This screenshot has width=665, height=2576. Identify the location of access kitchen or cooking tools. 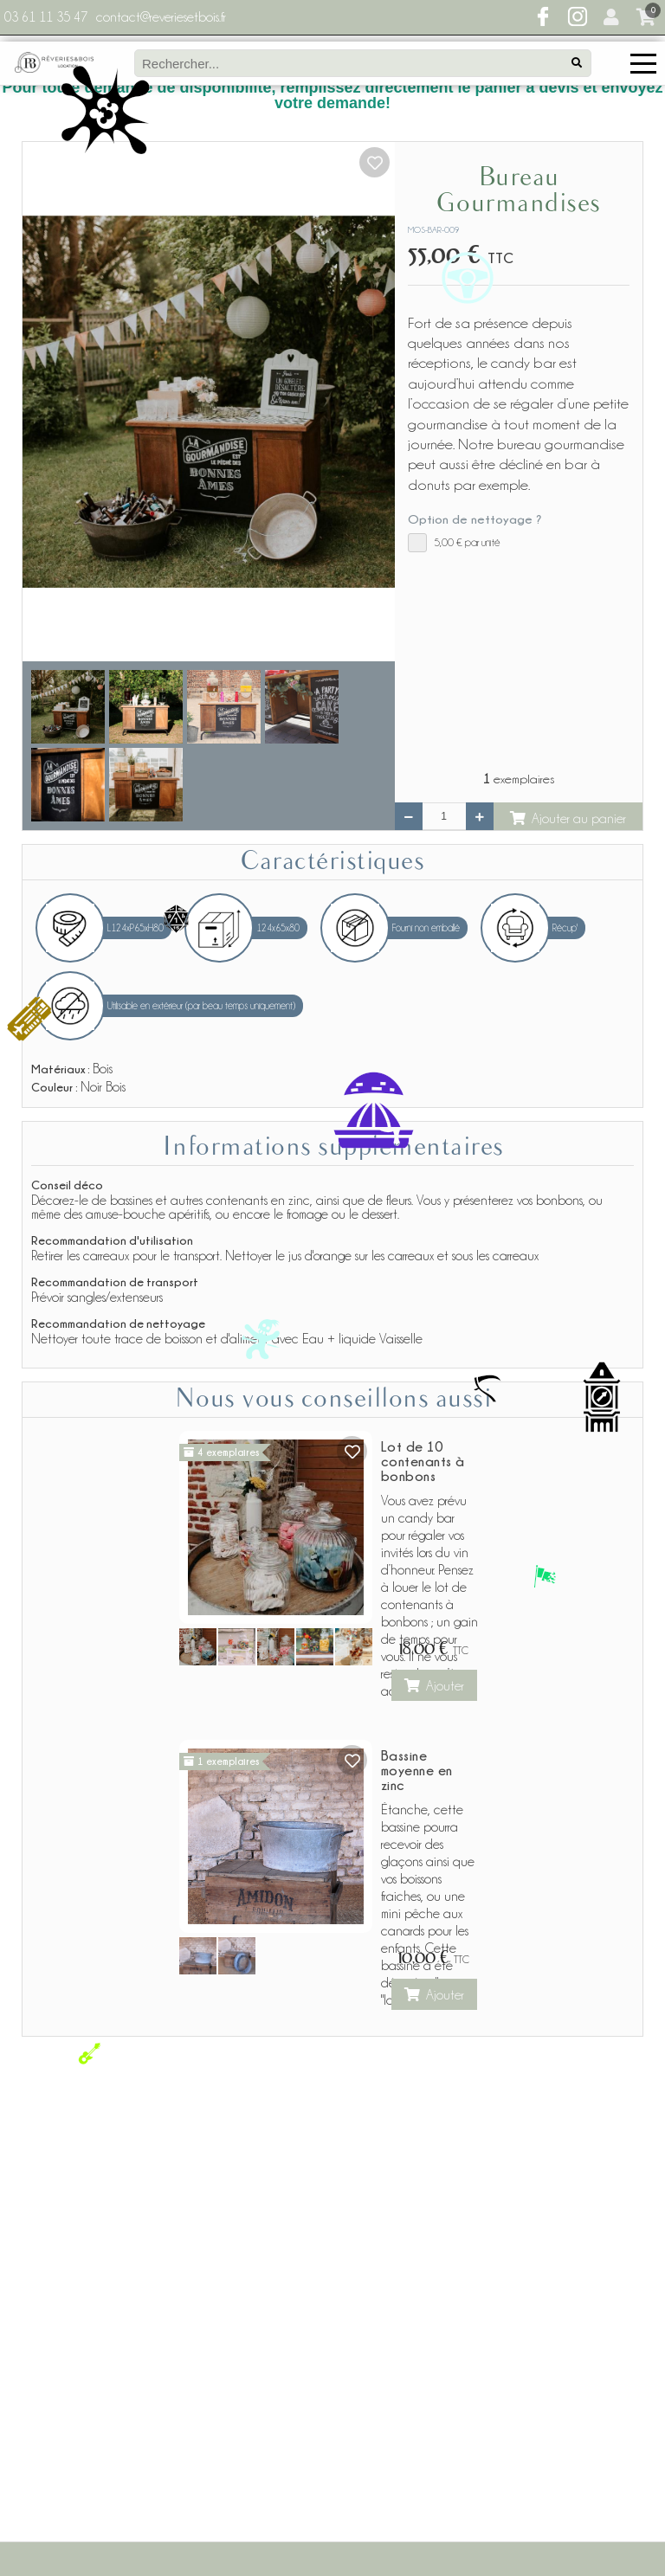
(373, 1110).